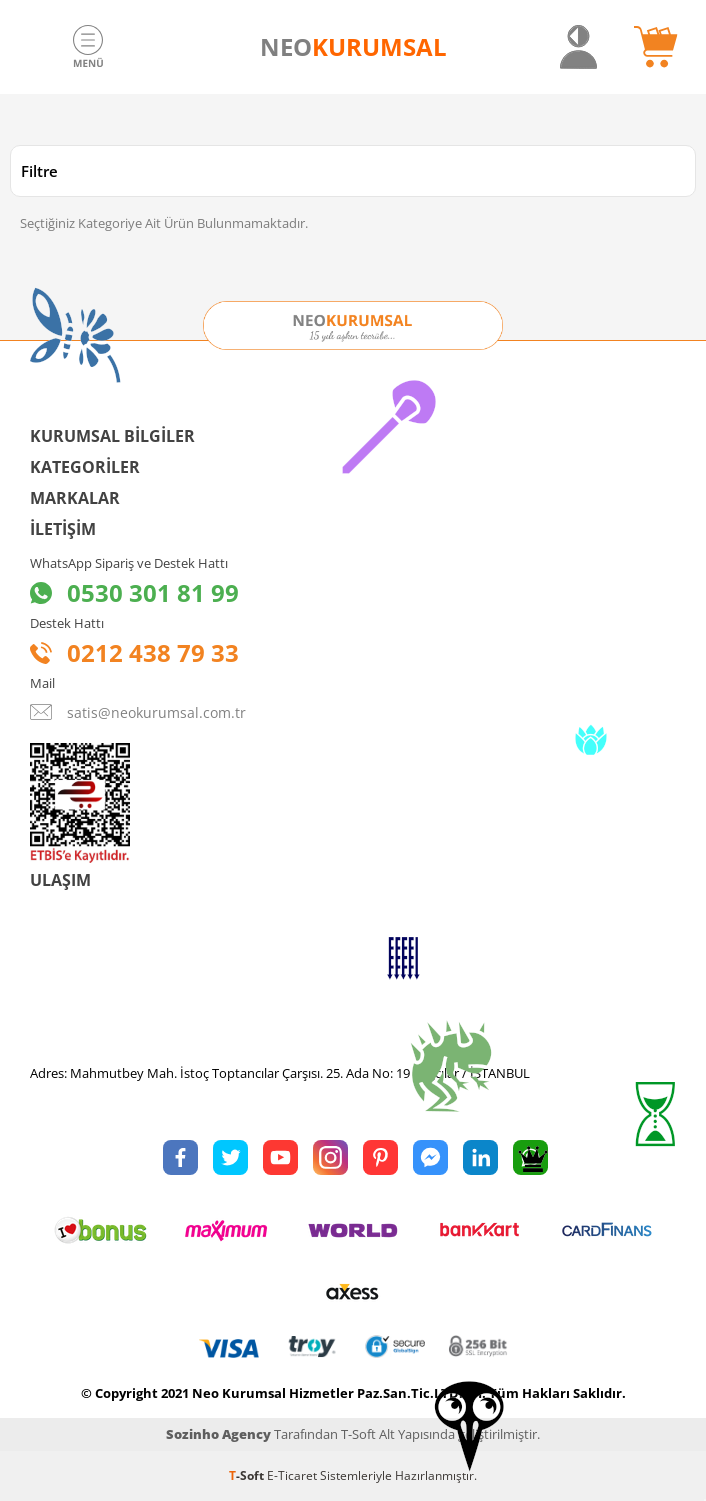  What do you see at coordinates (470, 1426) in the screenshot?
I see `select a bird mask avatar or character` at bounding box center [470, 1426].